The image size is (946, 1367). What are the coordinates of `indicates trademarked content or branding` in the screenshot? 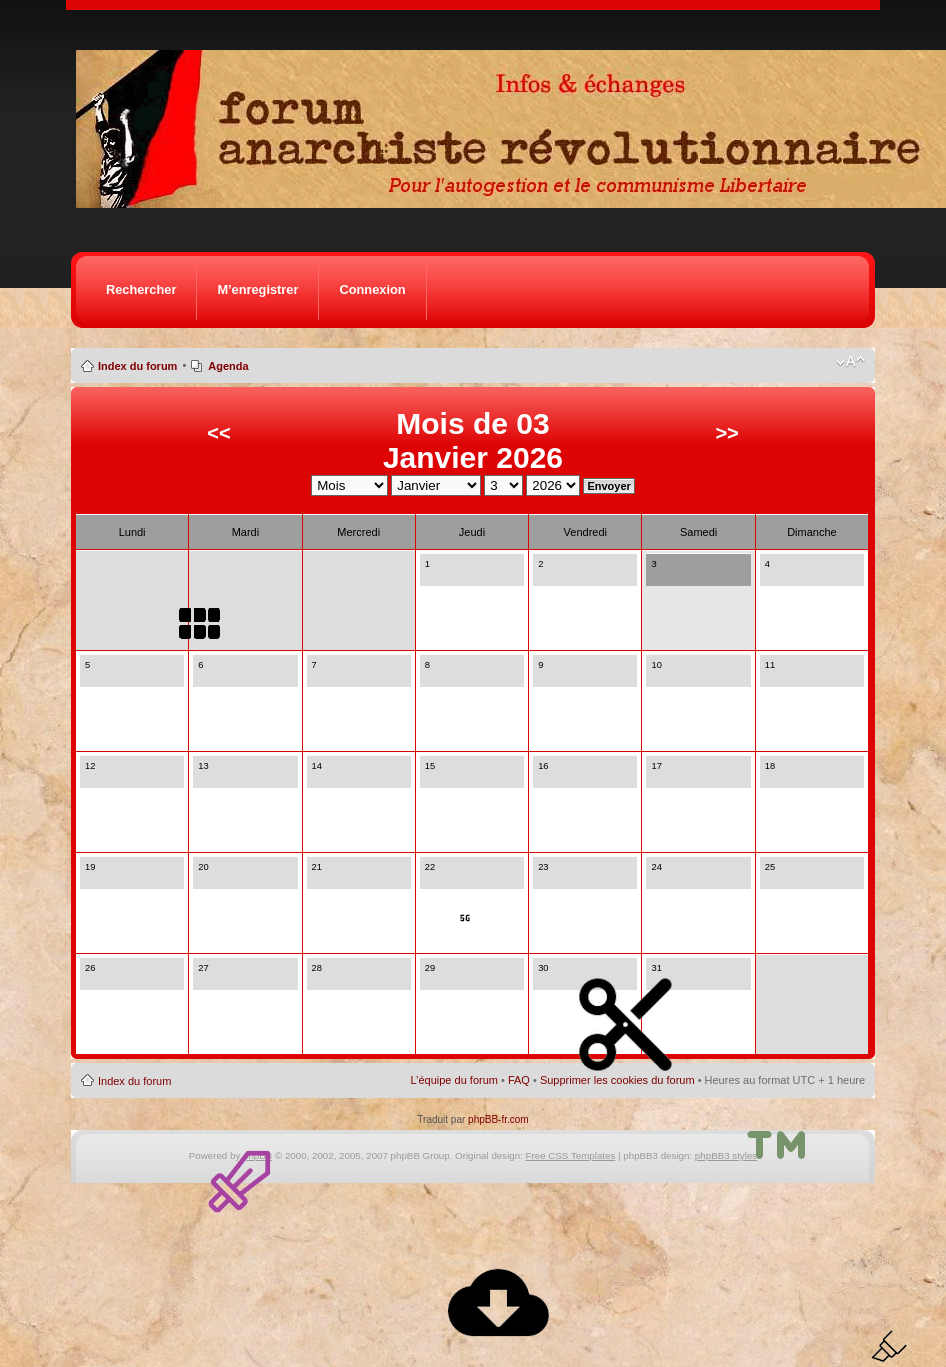 It's located at (777, 1145).